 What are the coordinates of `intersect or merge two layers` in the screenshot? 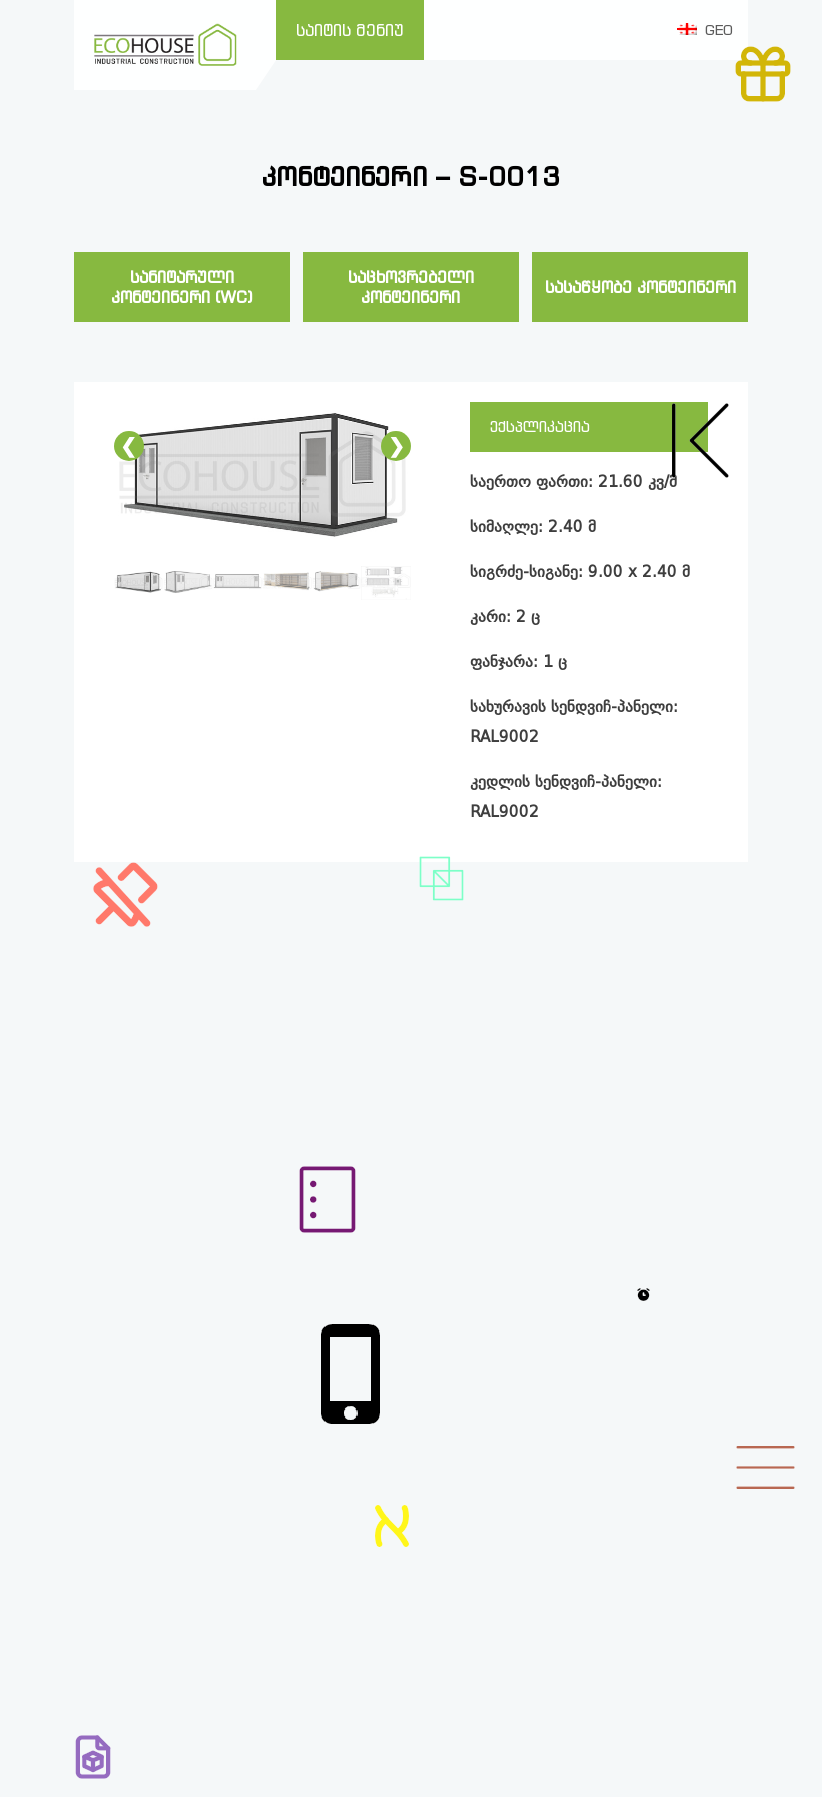 It's located at (441, 878).